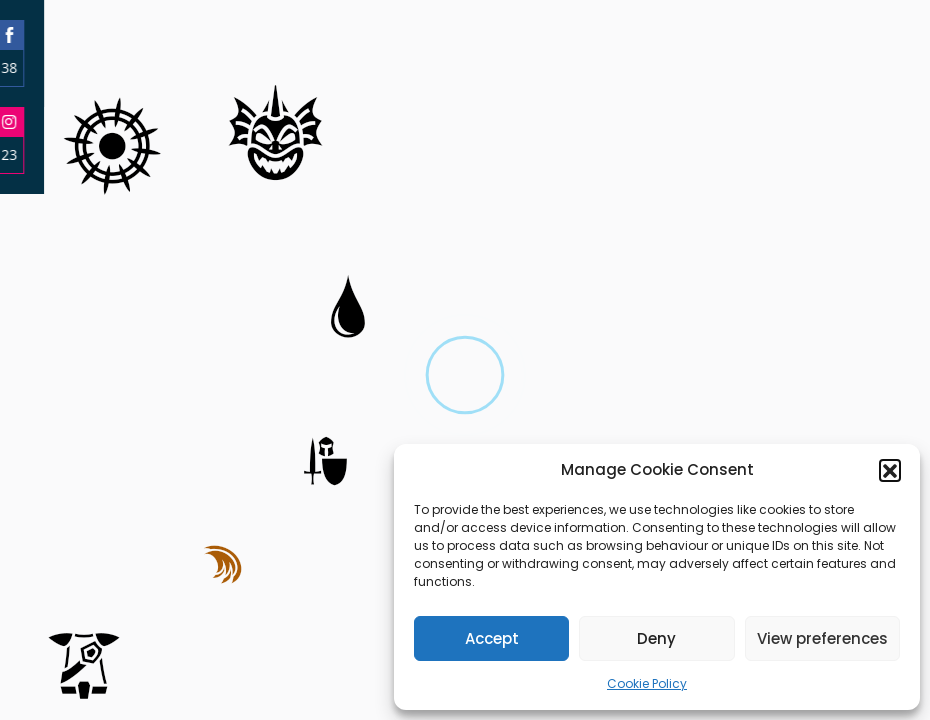 The image size is (930, 720). I want to click on access your equipment or inventory, so click(325, 461).